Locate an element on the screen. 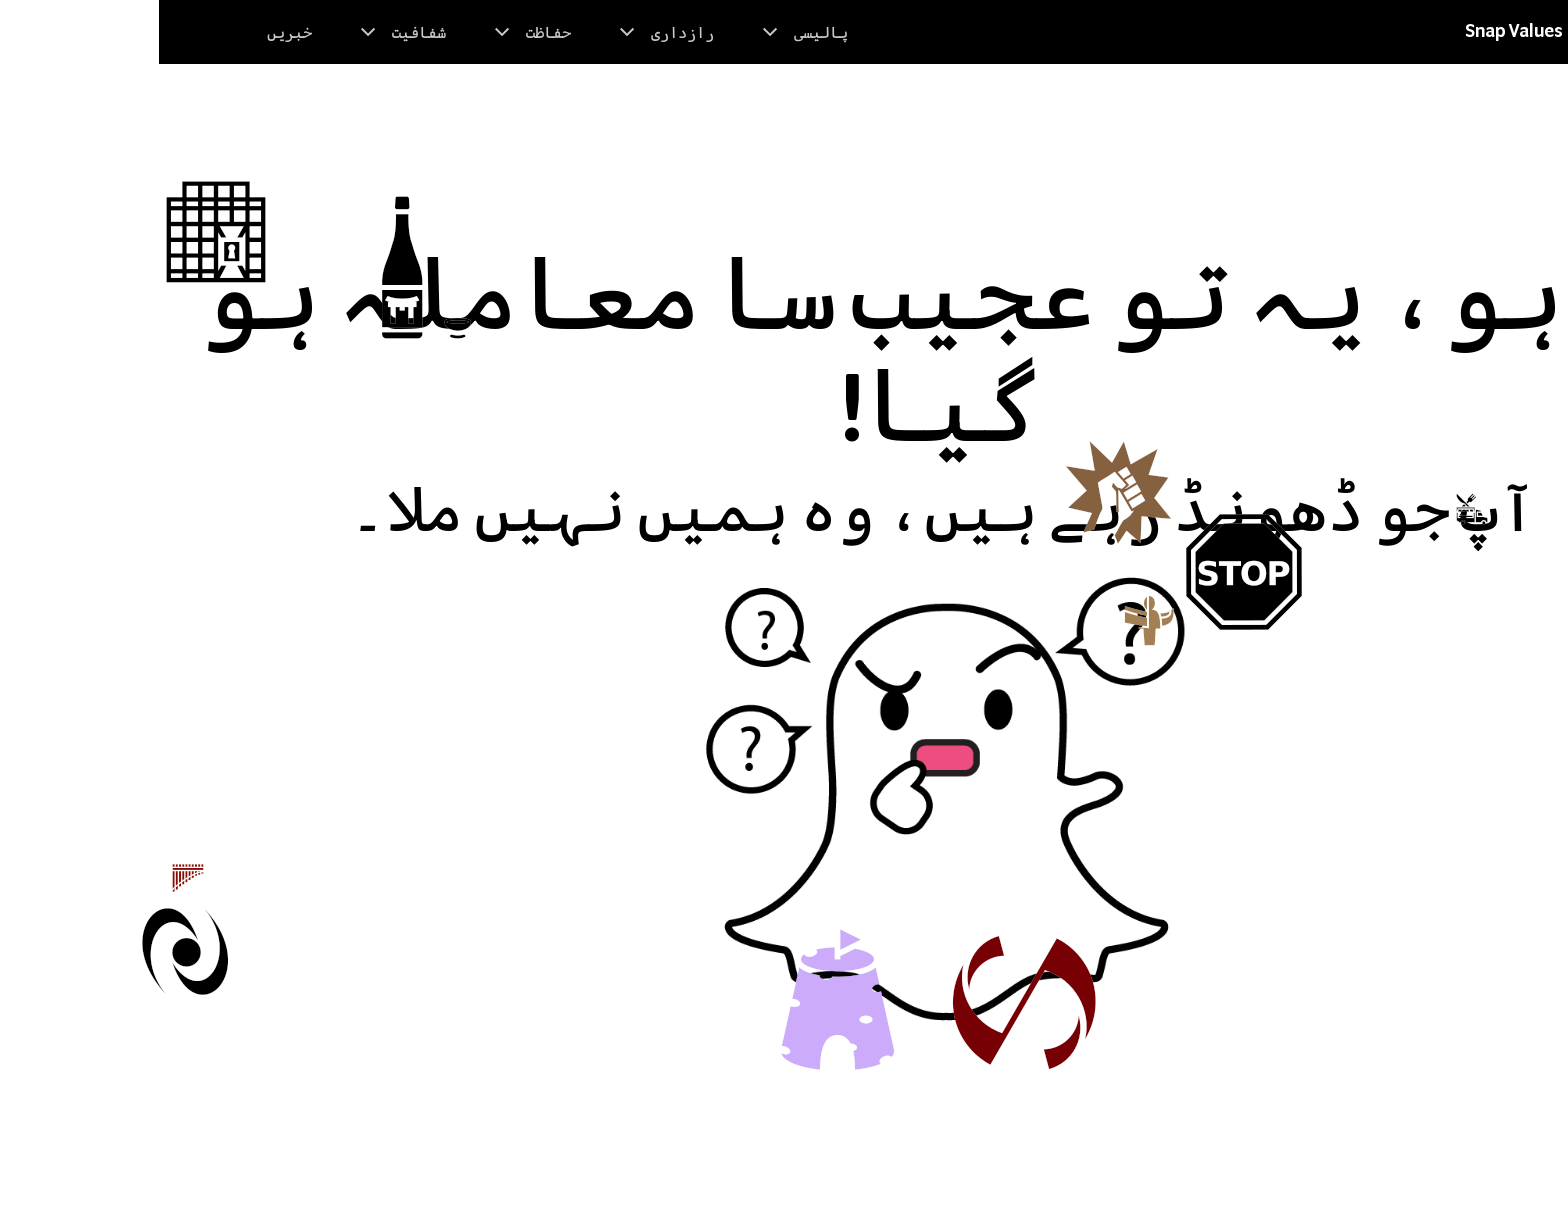 This screenshot has height=1230, width=1568. access beach or sandbox game mode is located at coordinates (837, 998).